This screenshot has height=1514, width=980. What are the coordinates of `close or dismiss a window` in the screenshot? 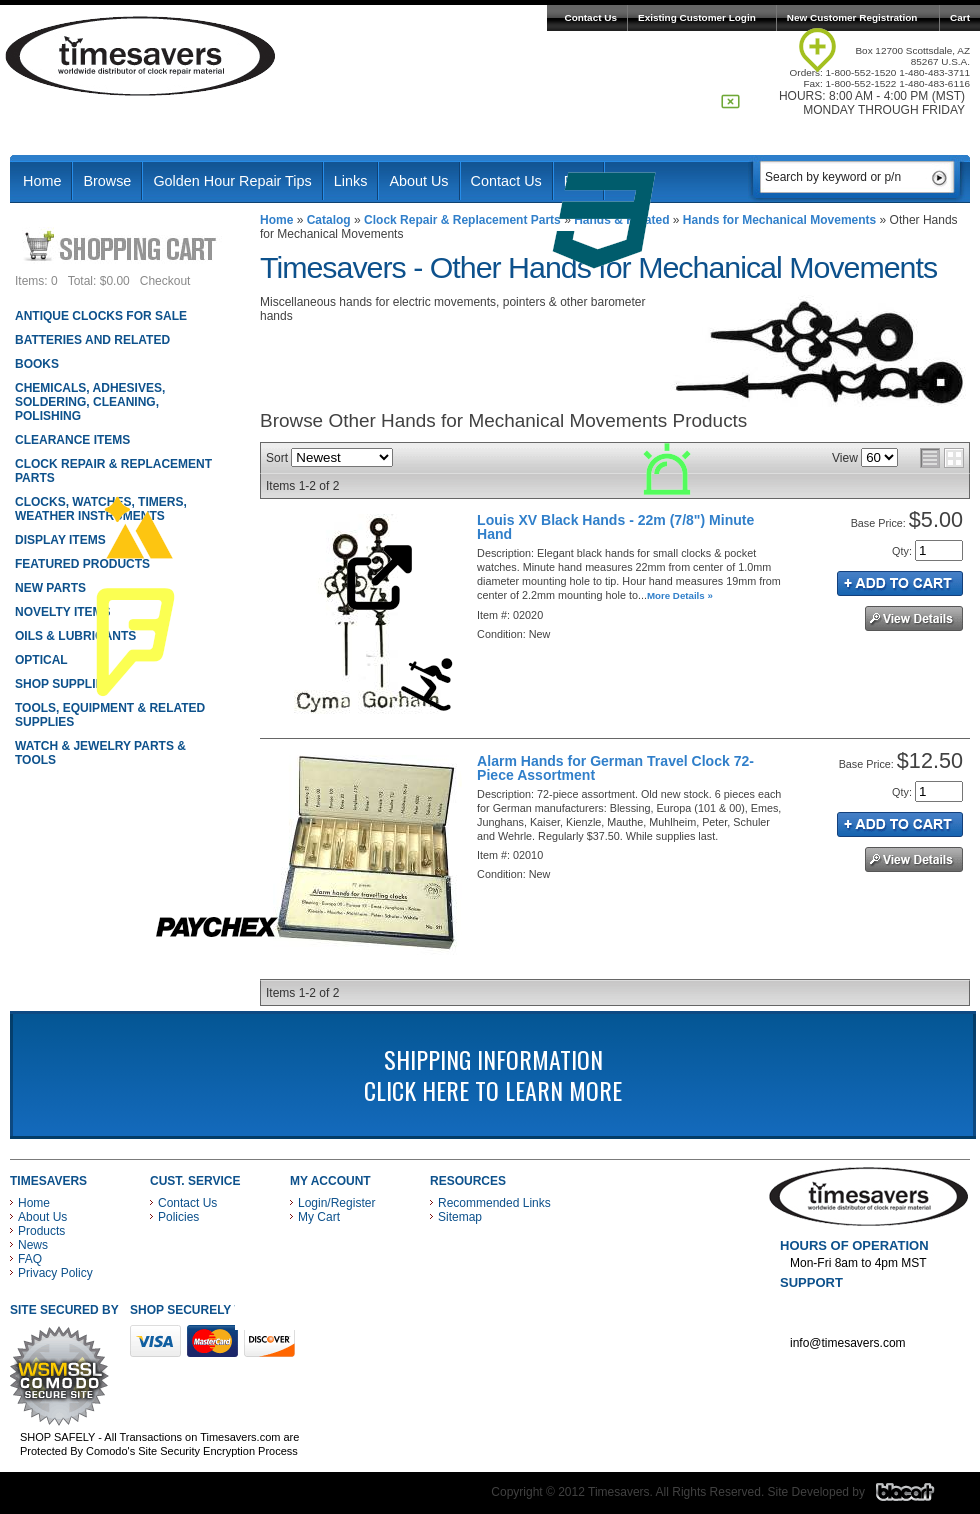 It's located at (730, 101).